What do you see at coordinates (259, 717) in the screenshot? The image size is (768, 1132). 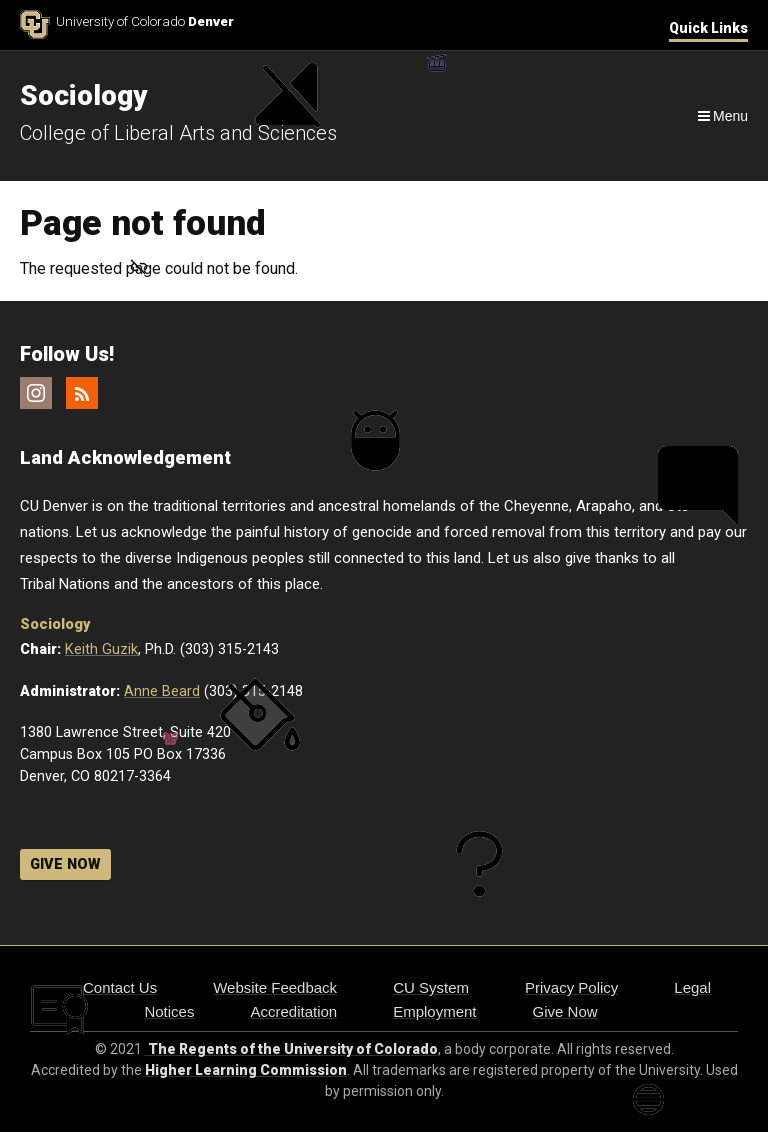 I see `fill an area with color` at bounding box center [259, 717].